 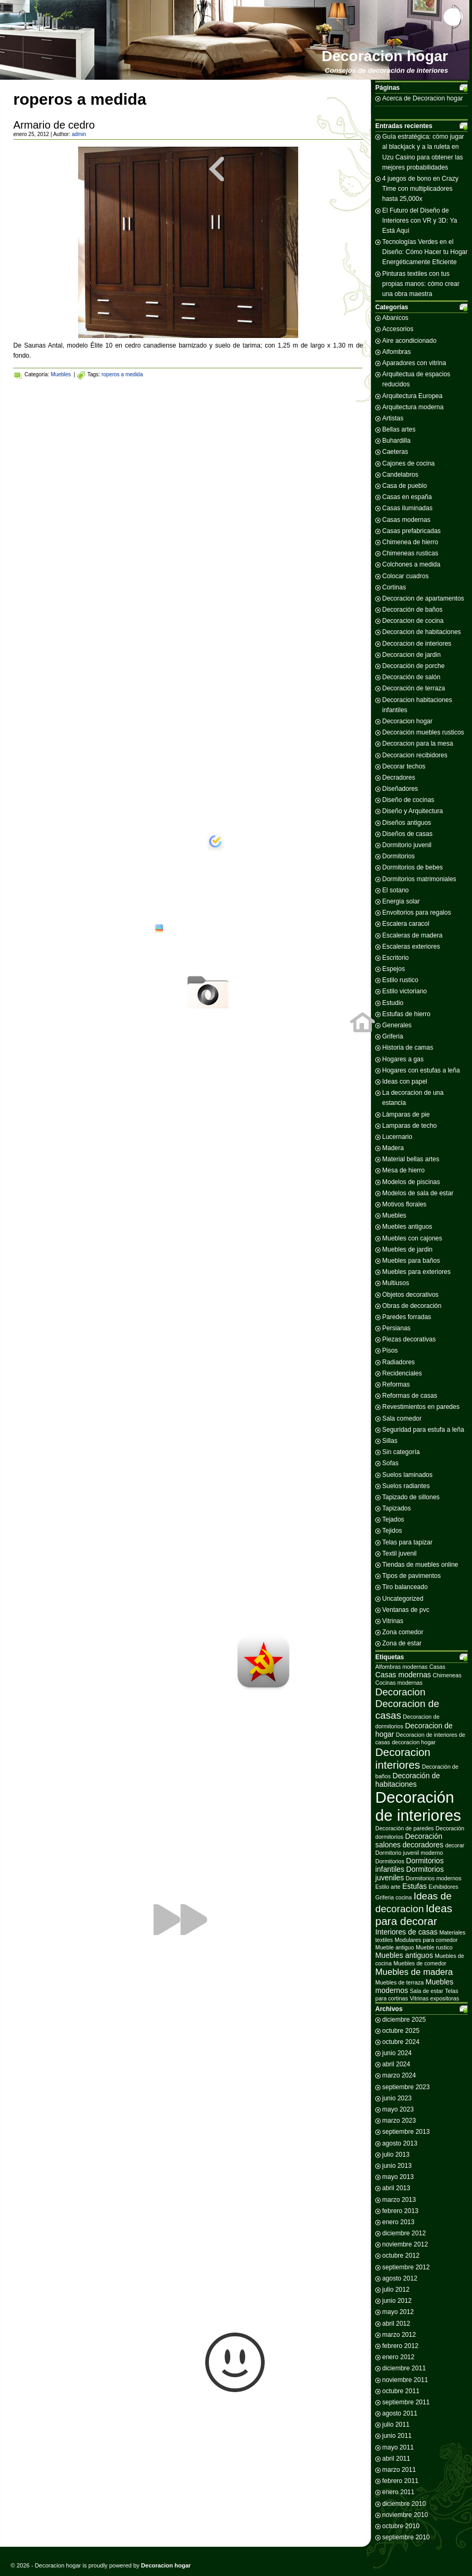 What do you see at coordinates (159, 928) in the screenshot?
I see `open imagefan reloaded photo viewer app` at bounding box center [159, 928].